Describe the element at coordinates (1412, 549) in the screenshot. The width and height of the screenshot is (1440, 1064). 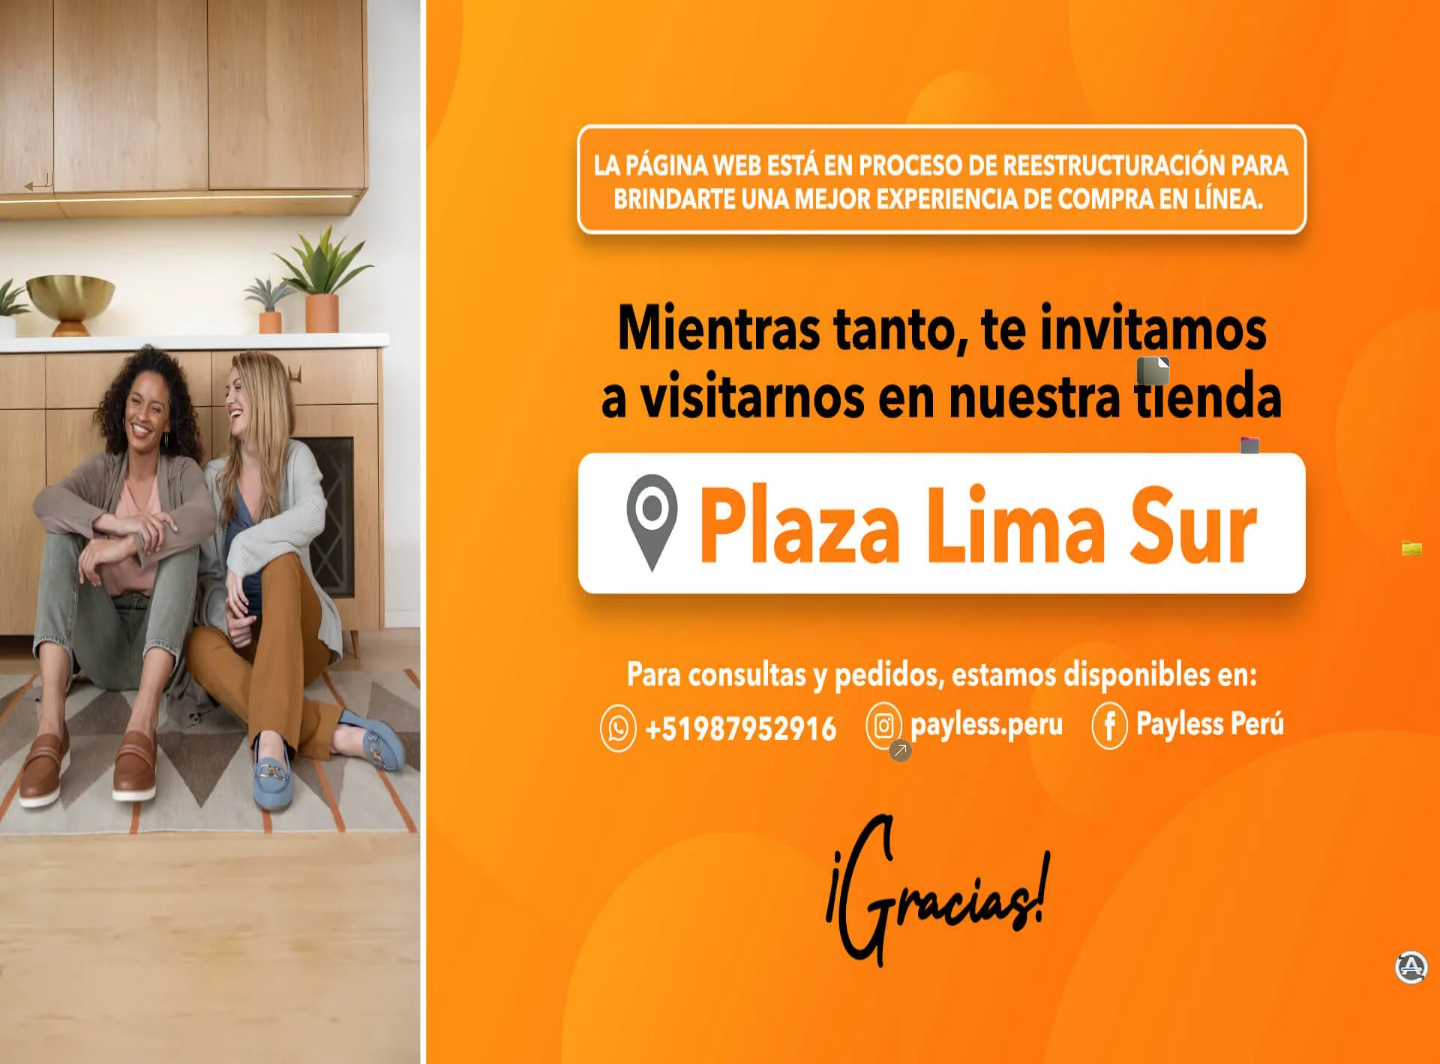
I see `folder for storing pokémon-related files or games` at that location.